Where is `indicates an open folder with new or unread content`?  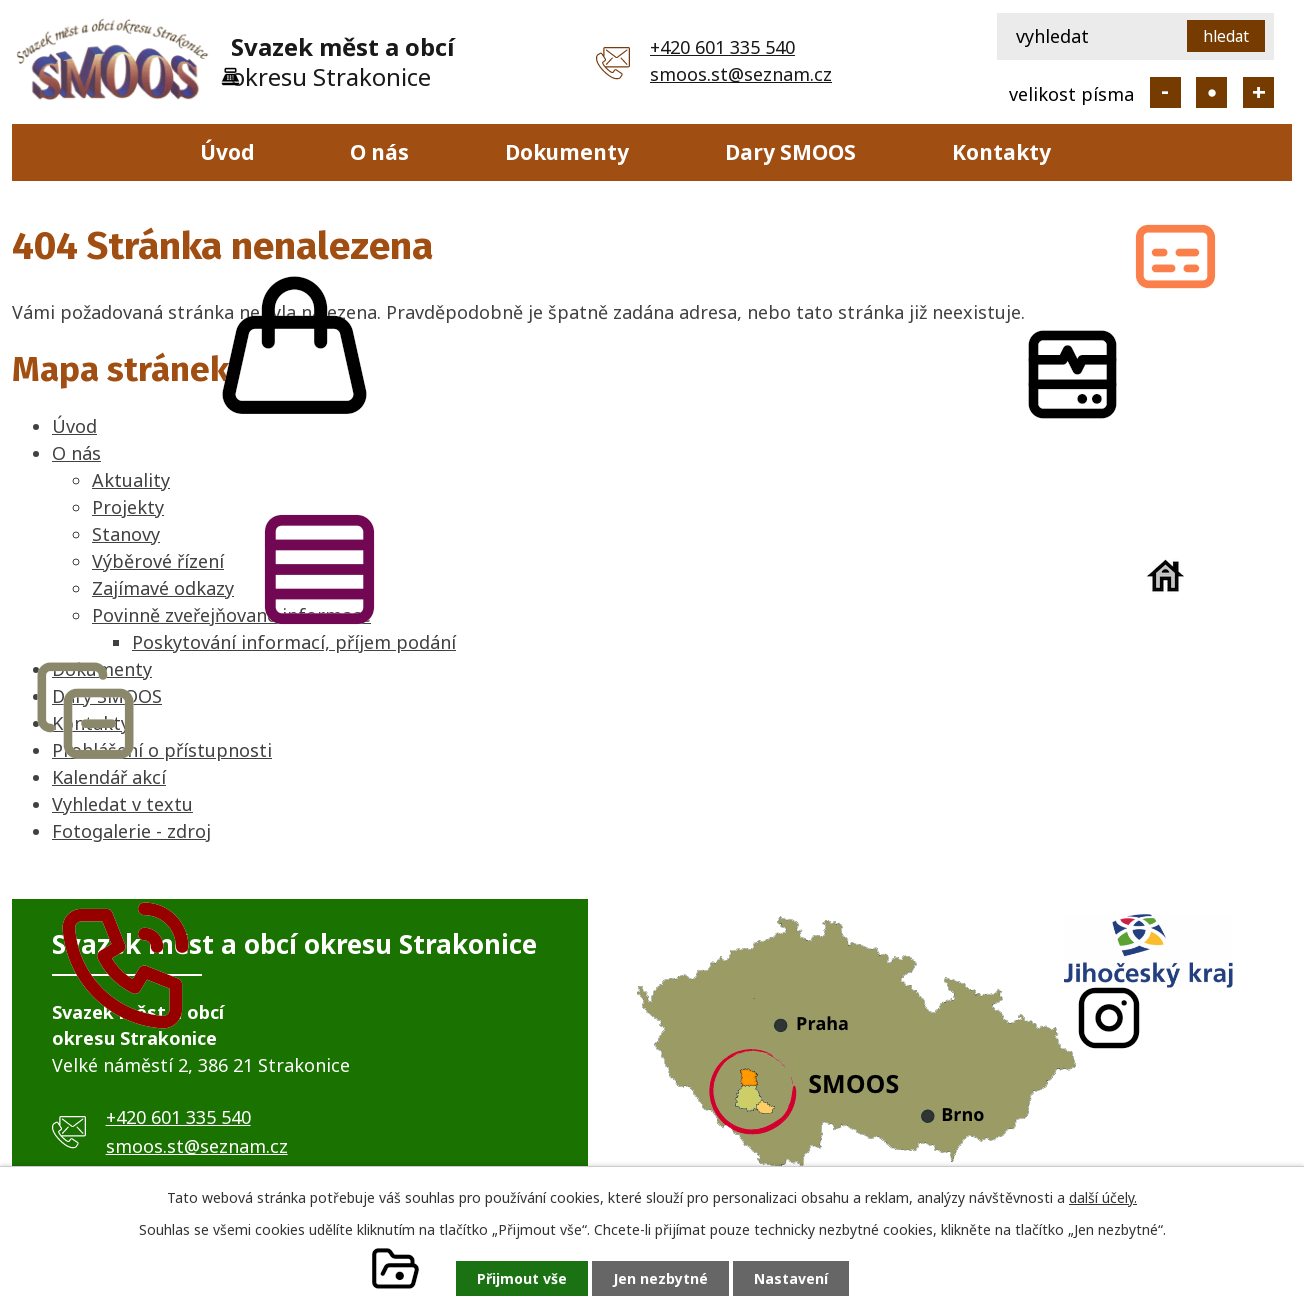 indicates an open folder with new or unread content is located at coordinates (395, 1269).